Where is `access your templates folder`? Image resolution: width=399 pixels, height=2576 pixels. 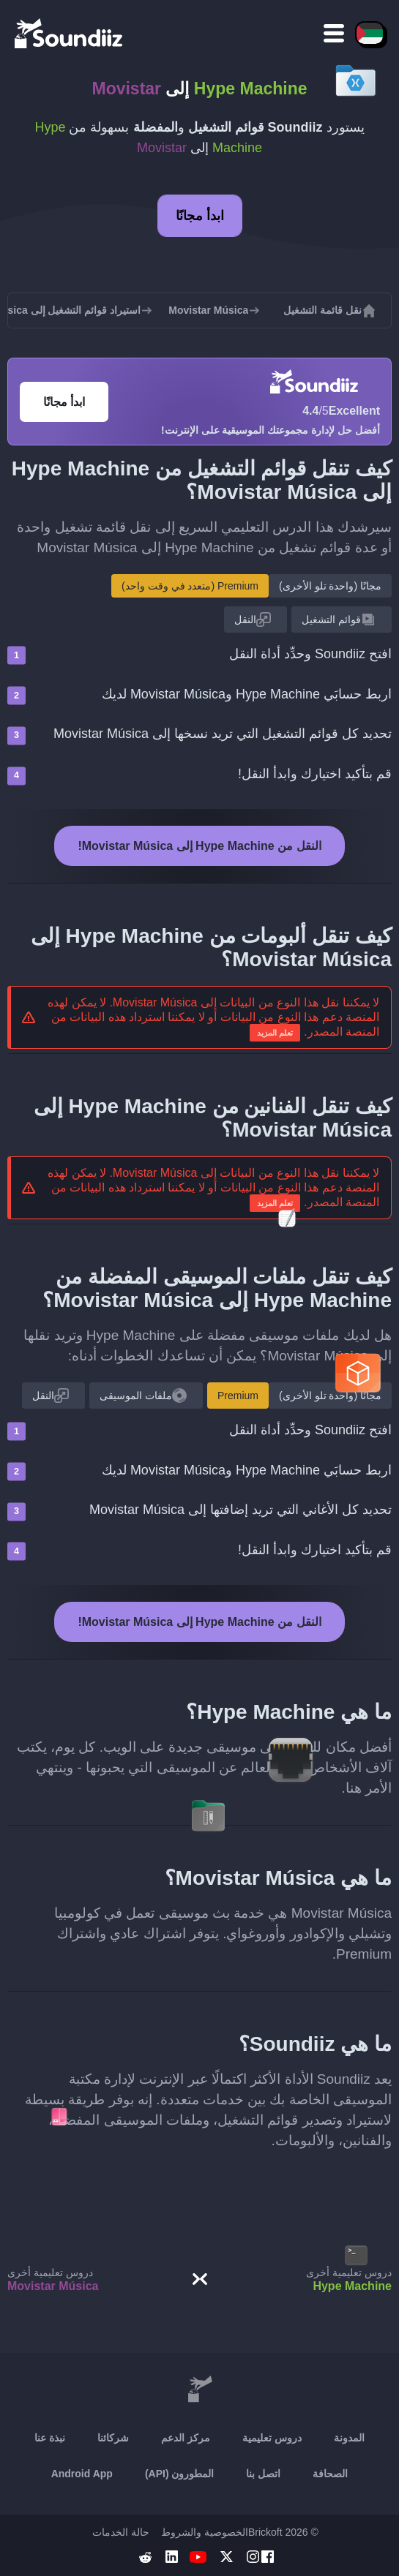 access your templates folder is located at coordinates (208, 1815).